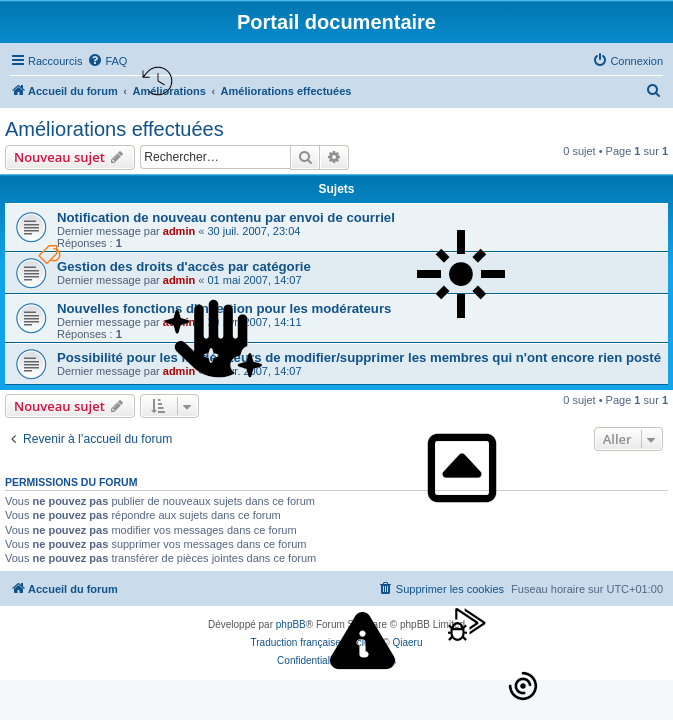 This screenshot has height=720, width=673. I want to click on view history or recent activity, so click(158, 81).